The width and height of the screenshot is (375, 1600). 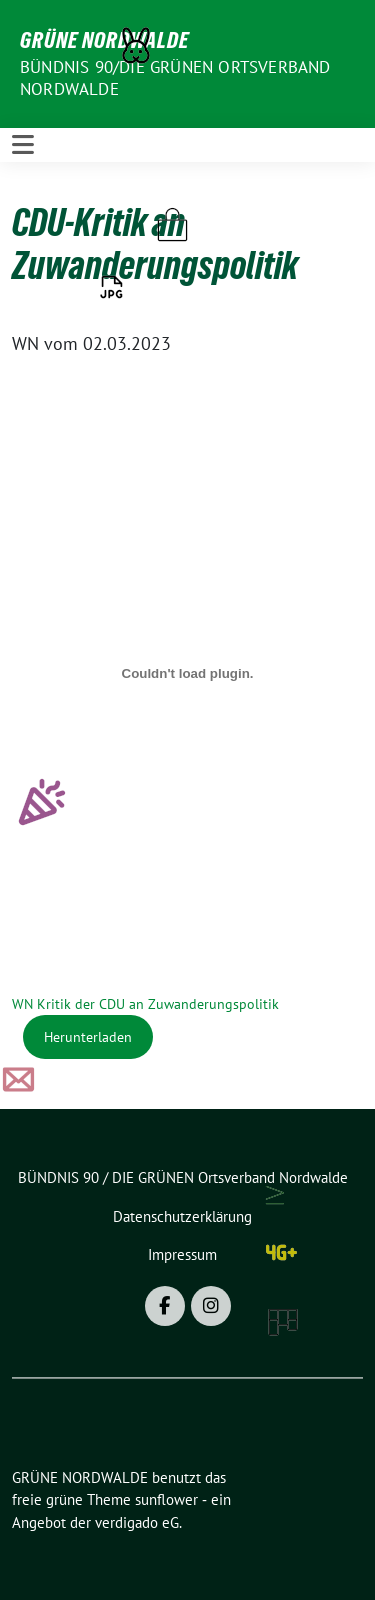 What do you see at coordinates (18, 1079) in the screenshot?
I see `open your inbox` at bounding box center [18, 1079].